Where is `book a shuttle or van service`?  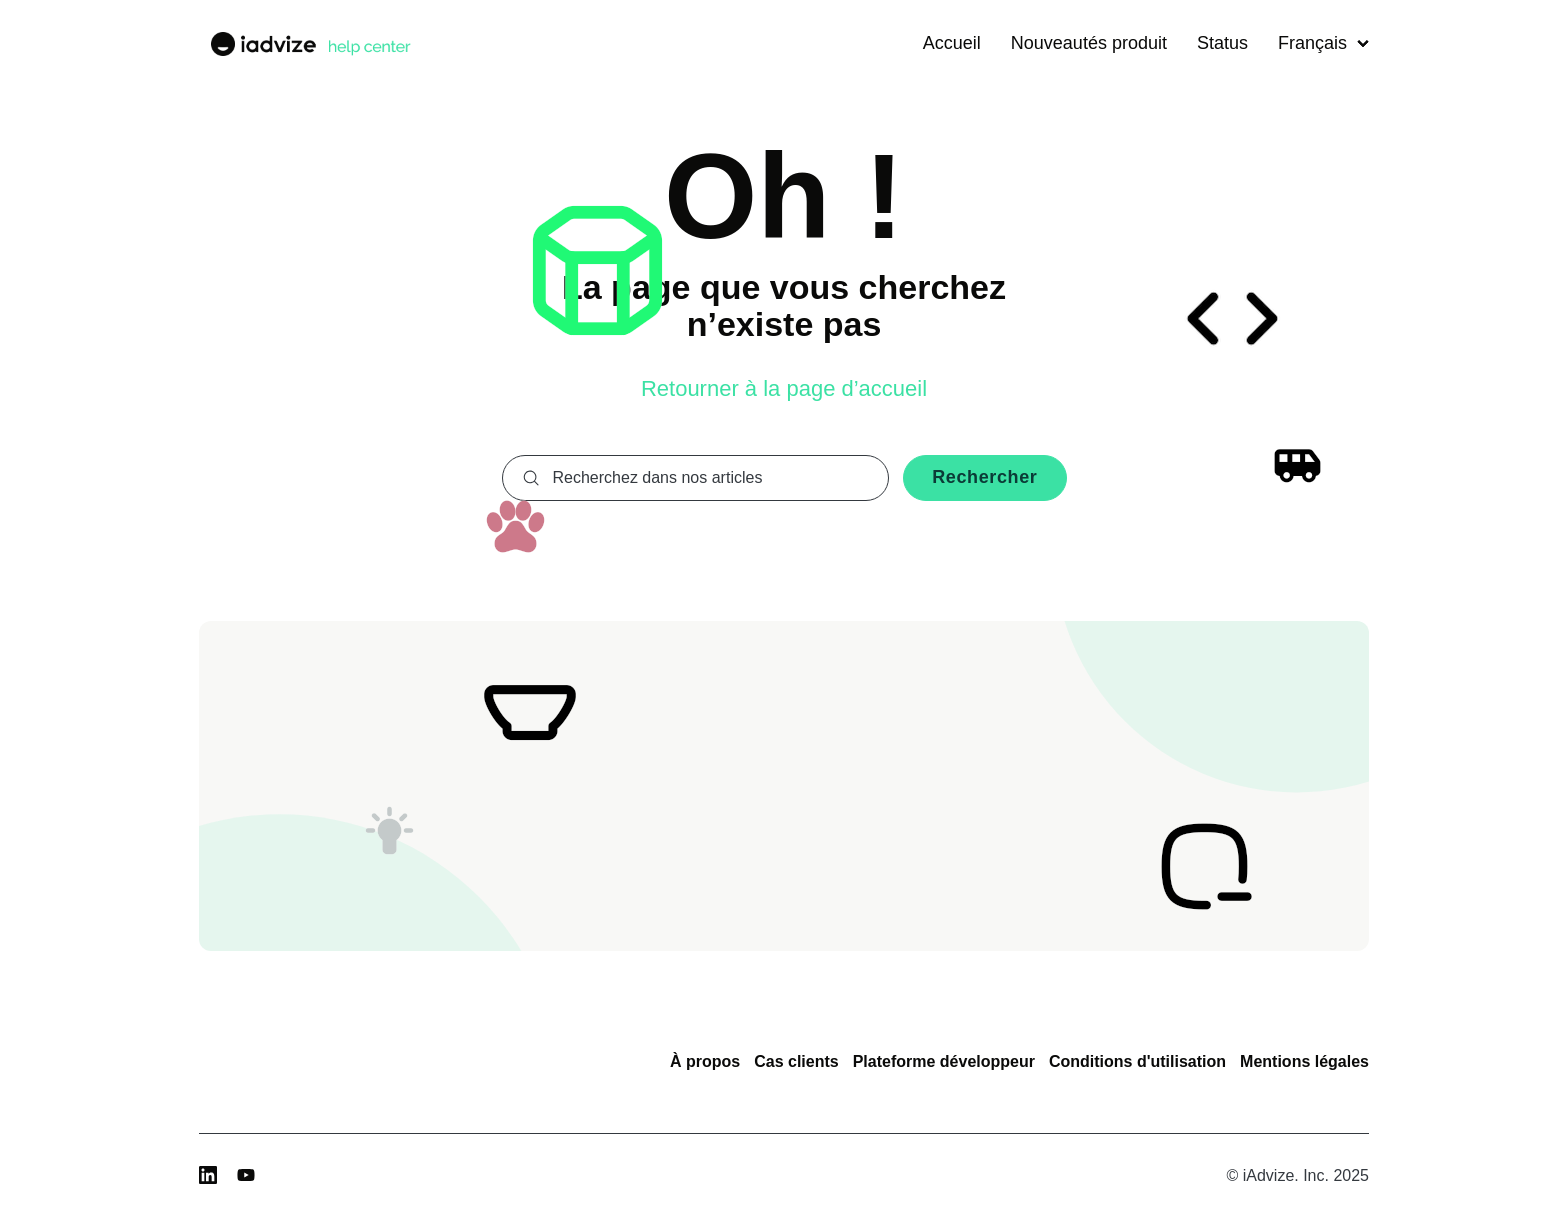 book a shuttle or van service is located at coordinates (1297, 464).